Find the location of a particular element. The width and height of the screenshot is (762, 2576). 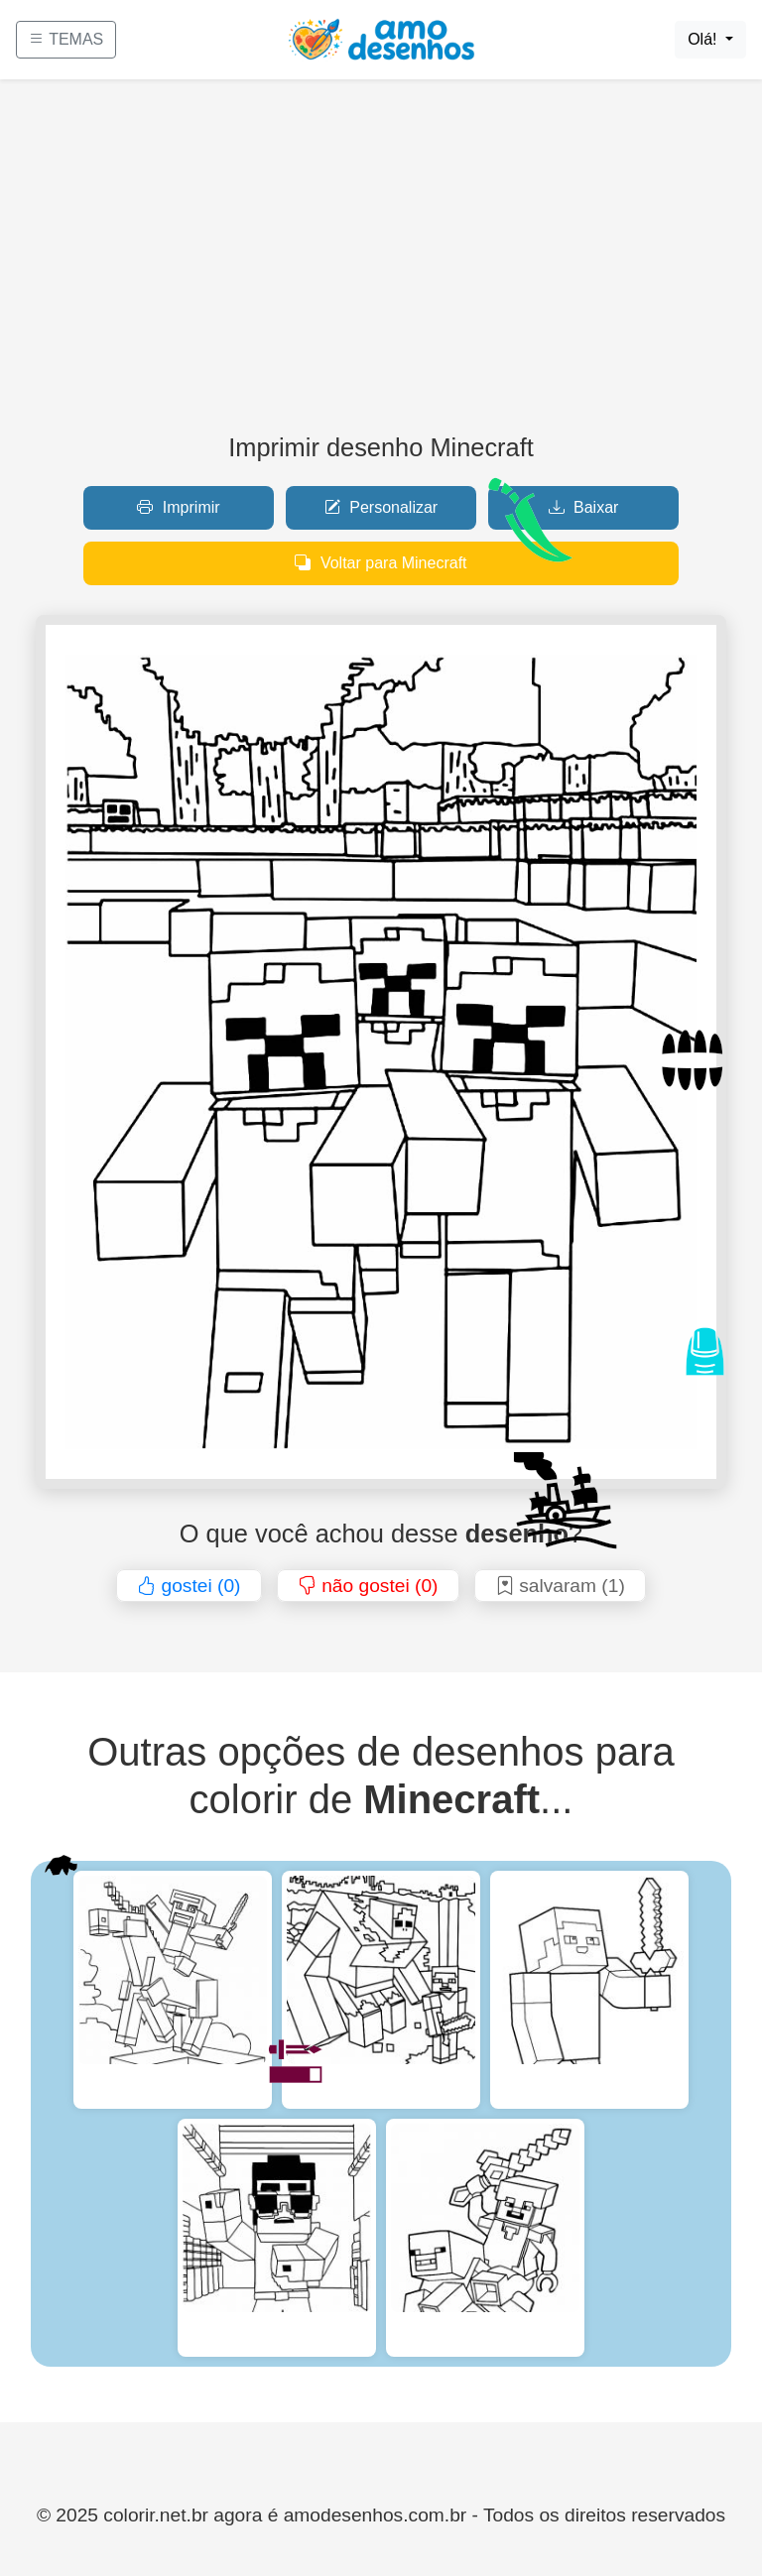

indicates current attack power level is located at coordinates (296, 2060).